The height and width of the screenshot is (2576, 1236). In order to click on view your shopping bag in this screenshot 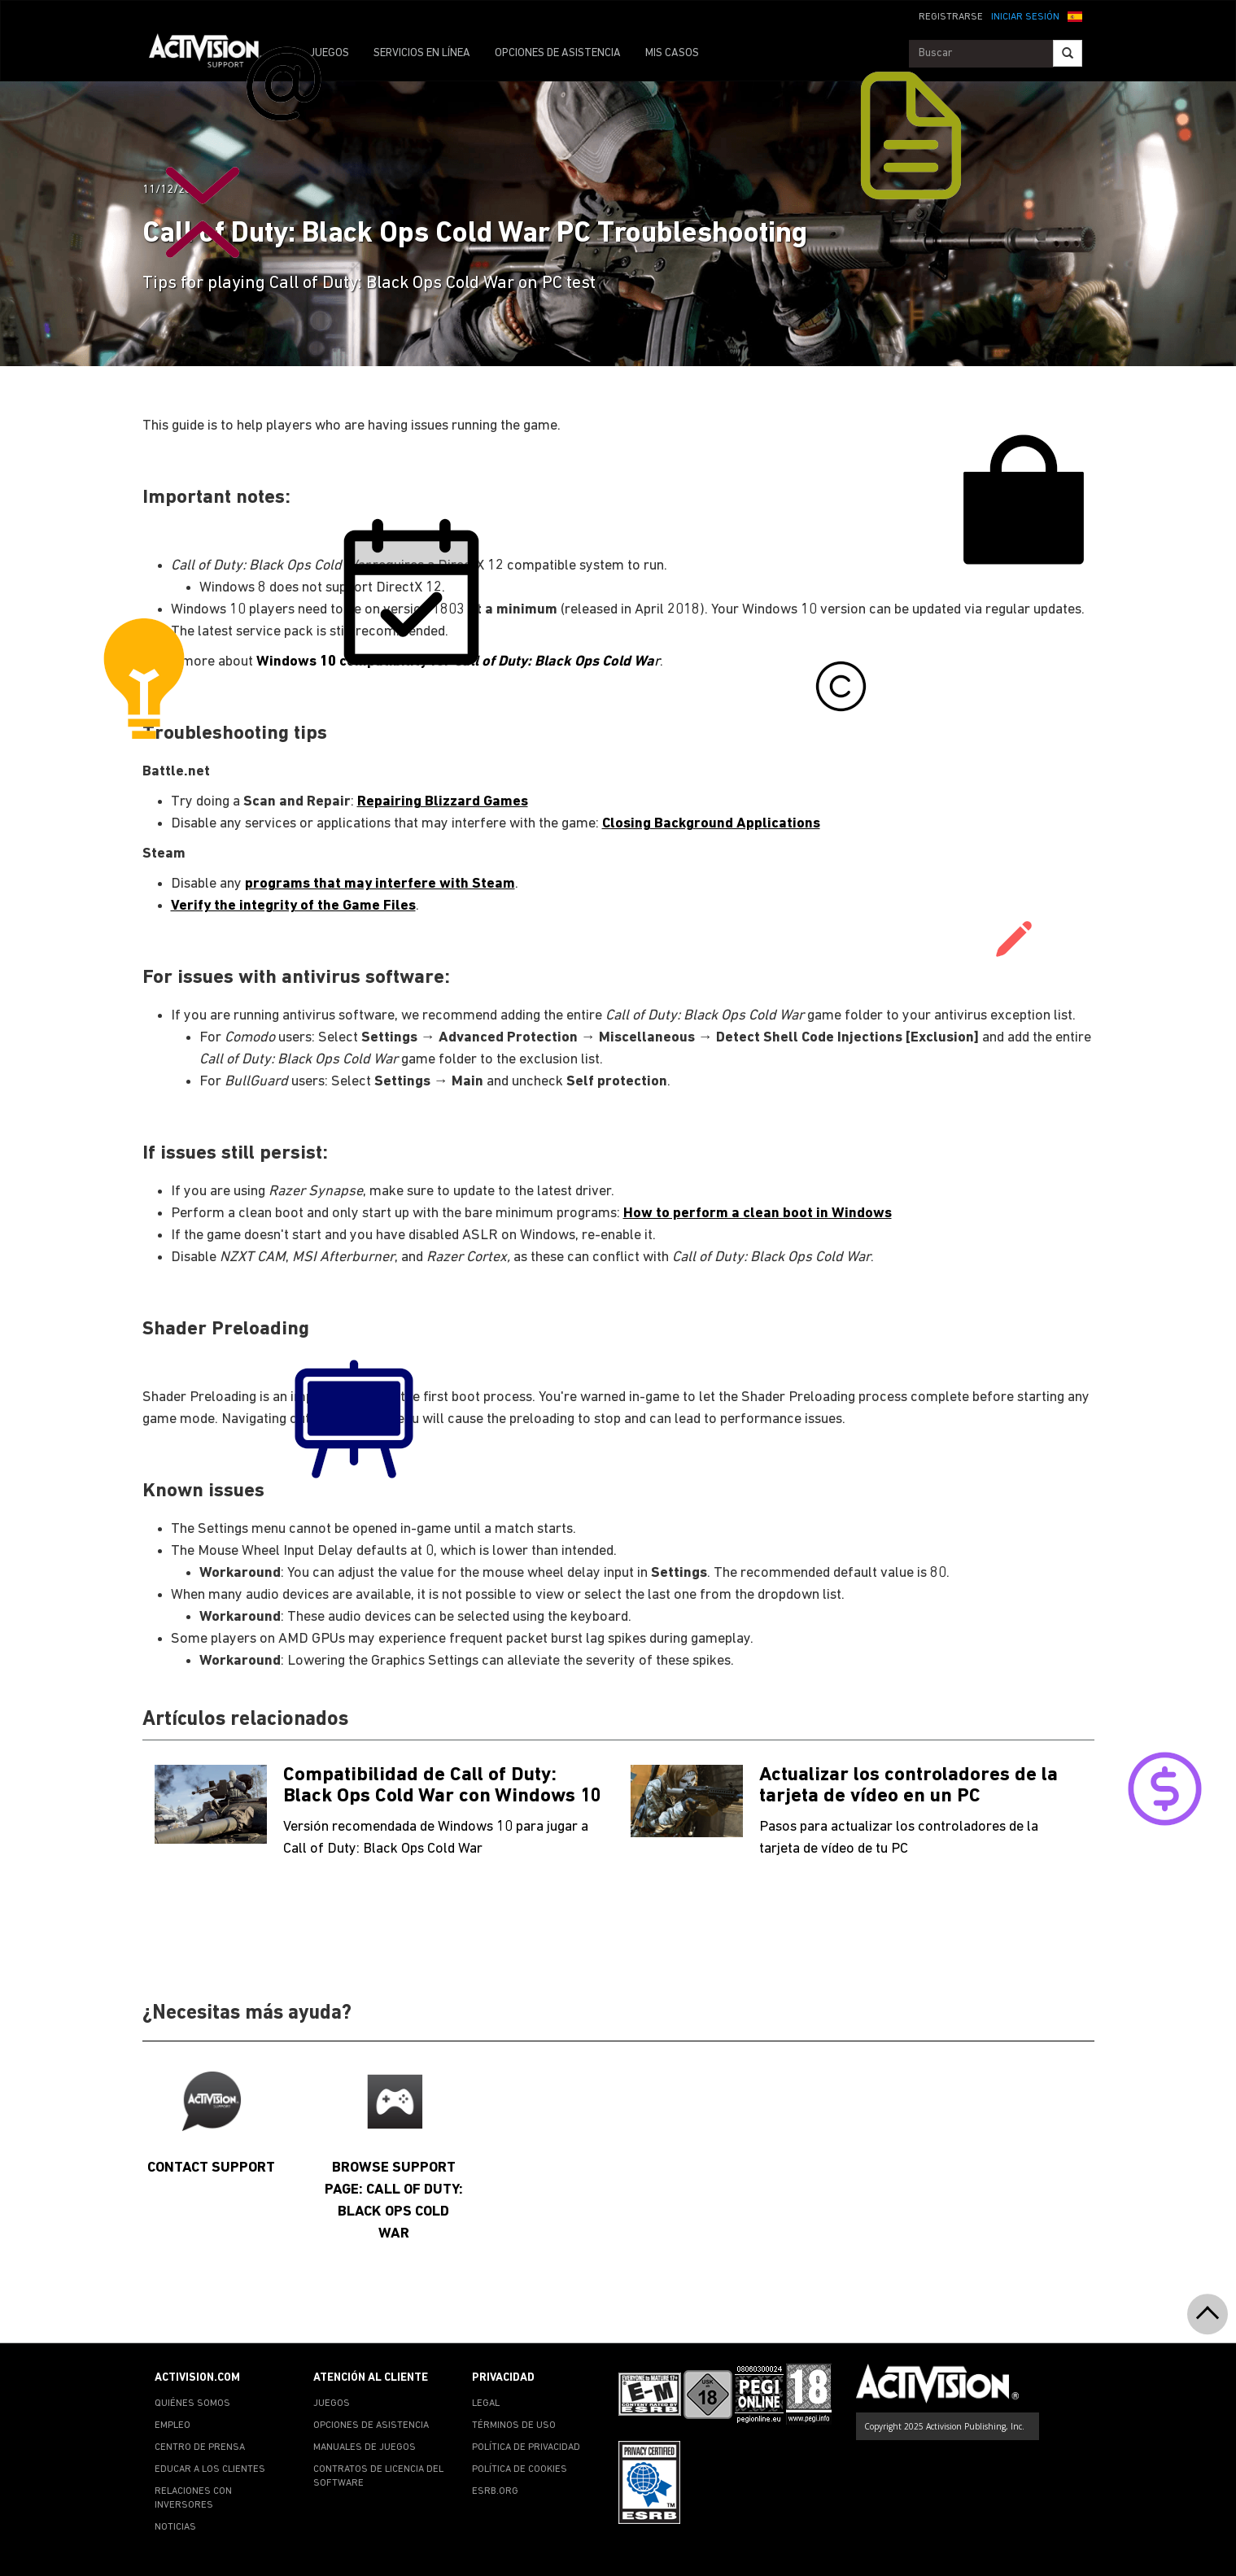, I will do `click(1024, 500)`.